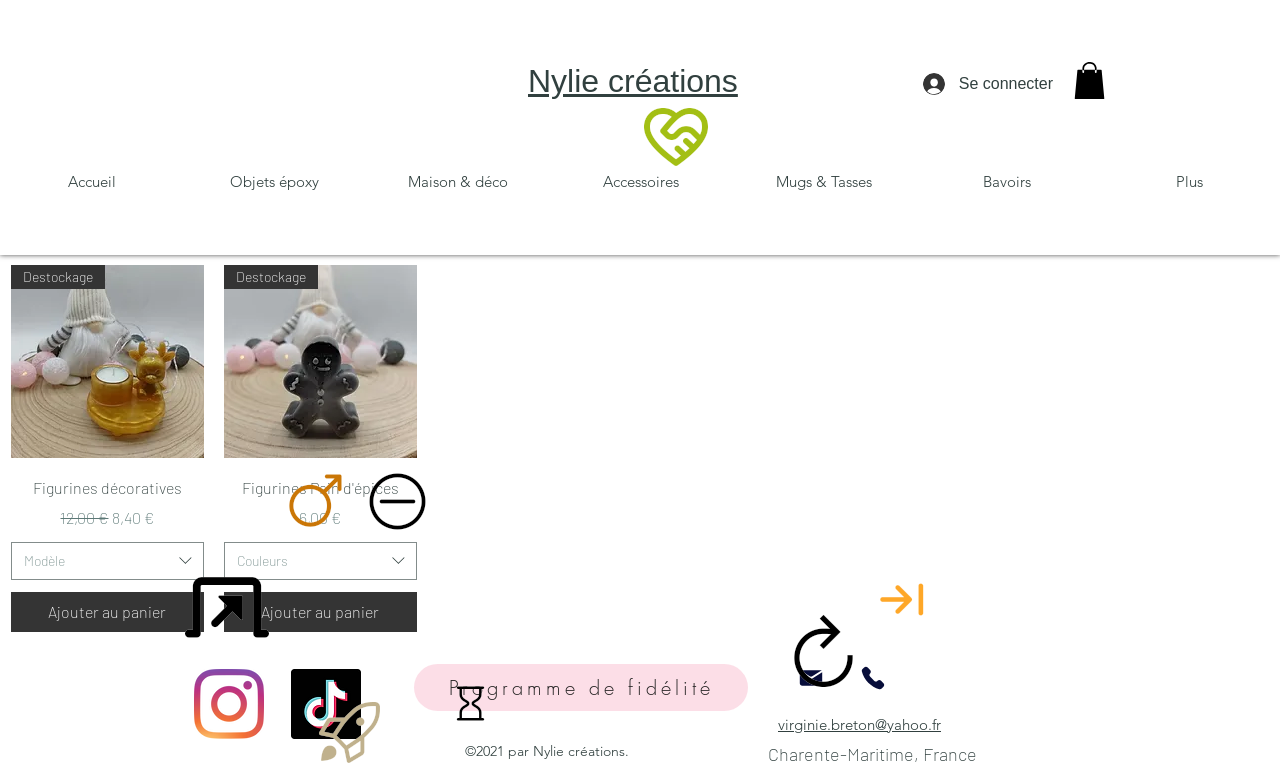 The height and width of the screenshot is (771, 1280). Describe the element at coordinates (349, 732) in the screenshot. I see `launch or deploy a project` at that location.